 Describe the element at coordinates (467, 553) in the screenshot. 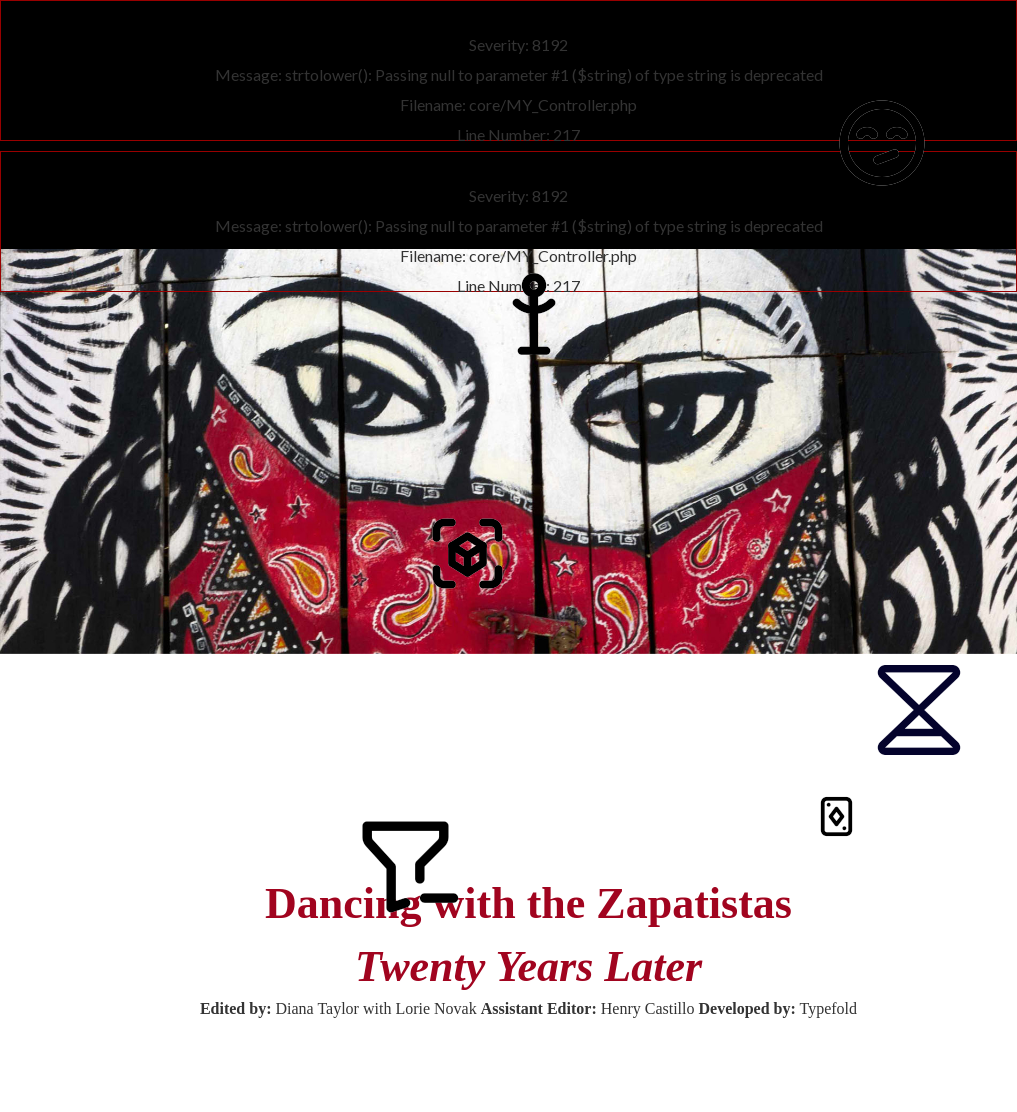

I see `open augmented reality mode` at that location.